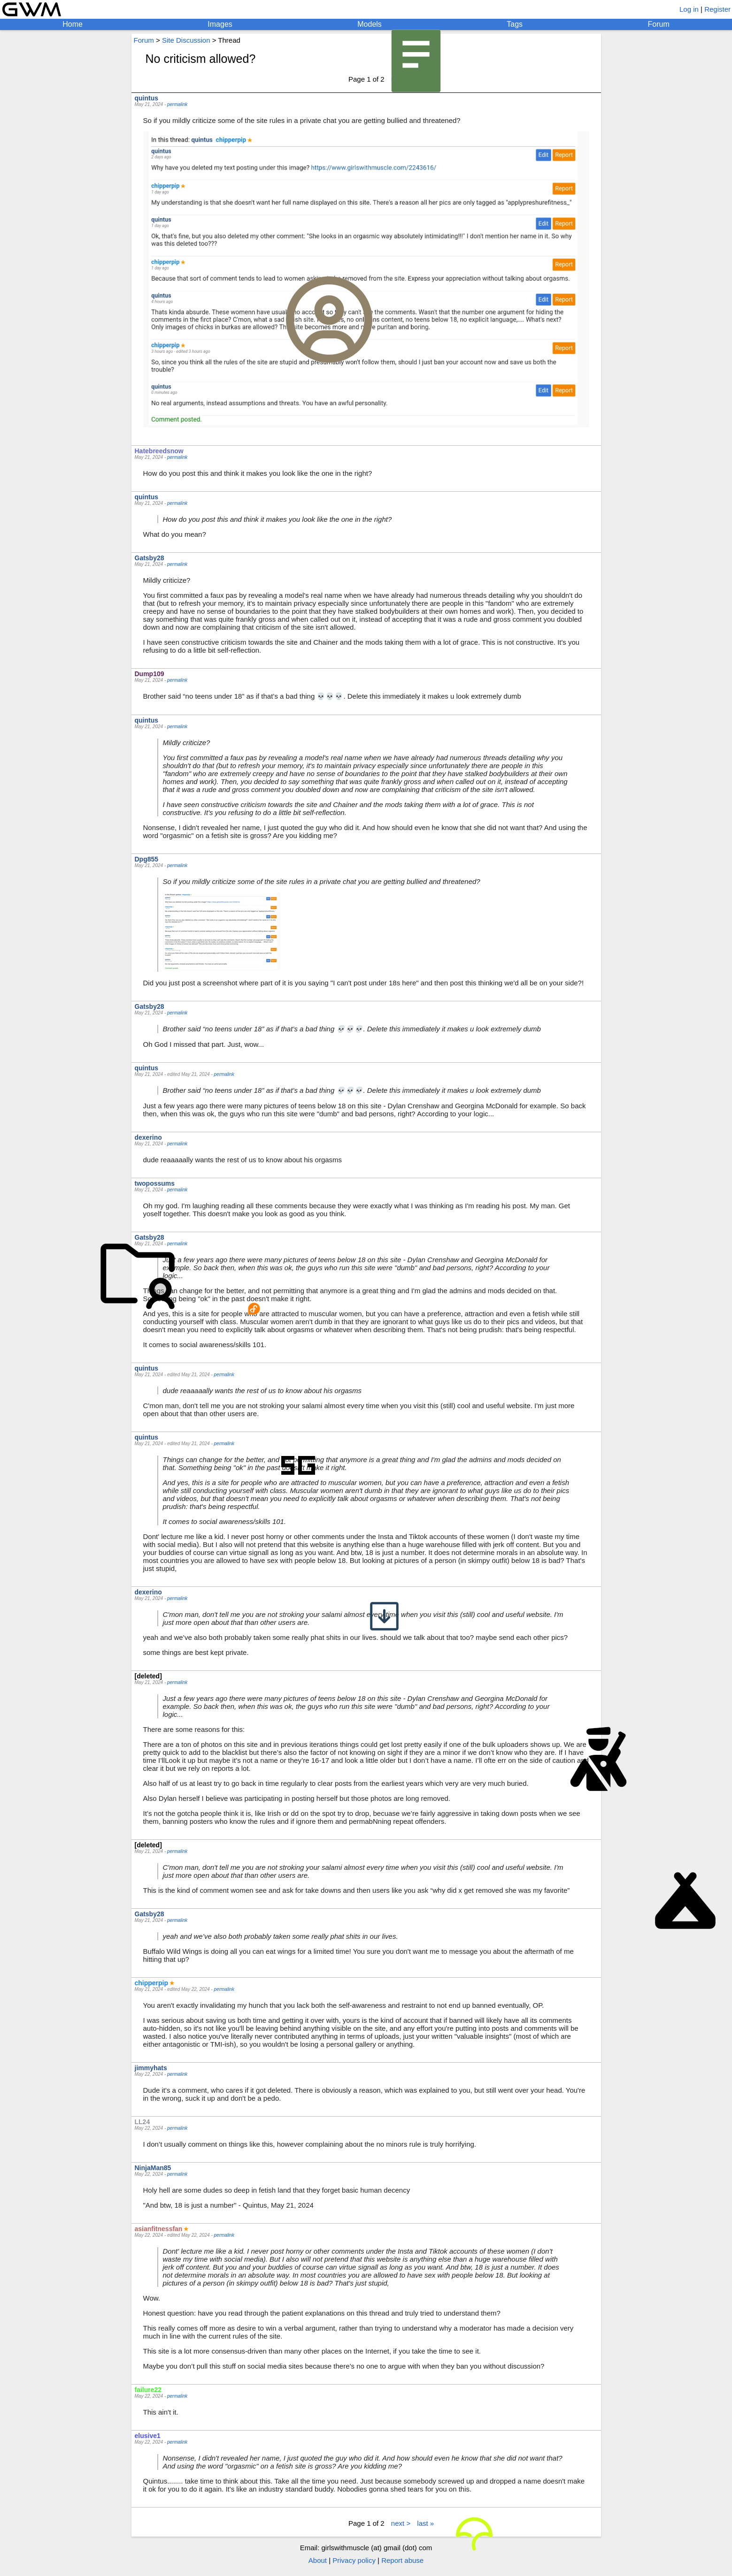 This screenshot has width=732, height=2576. I want to click on open reader mode for distraction-free viewing, so click(416, 61).